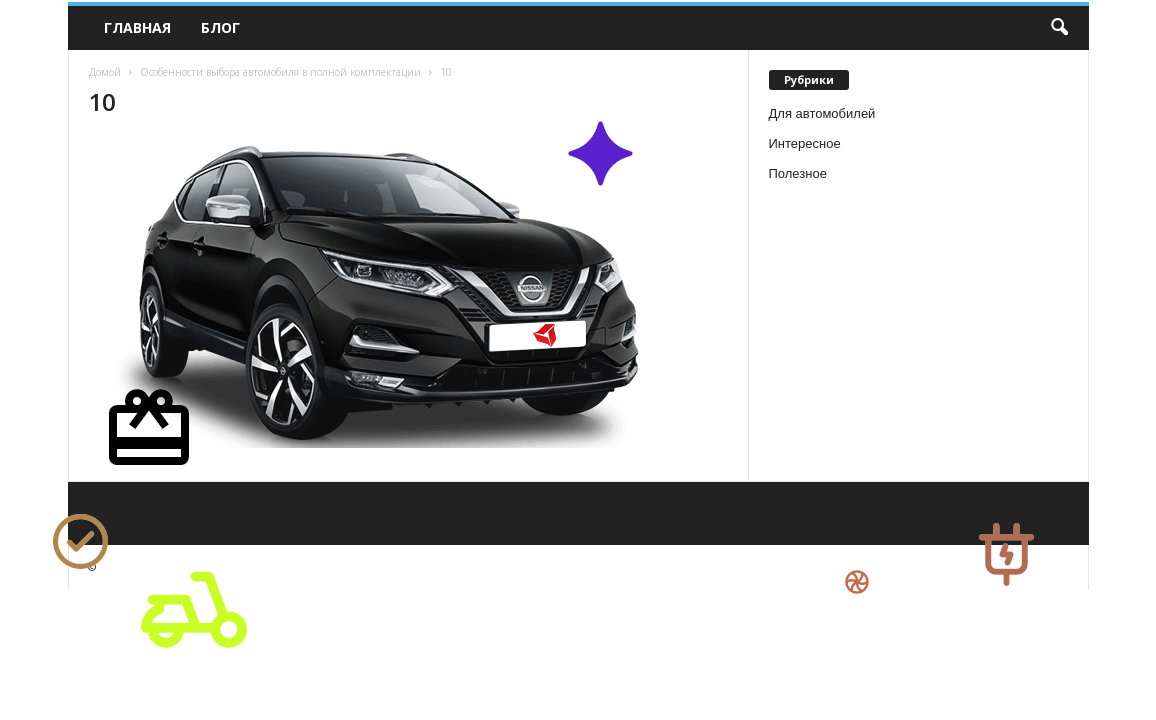 This screenshot has height=720, width=1156. I want to click on redeem a gift card or voucher, so click(149, 429).